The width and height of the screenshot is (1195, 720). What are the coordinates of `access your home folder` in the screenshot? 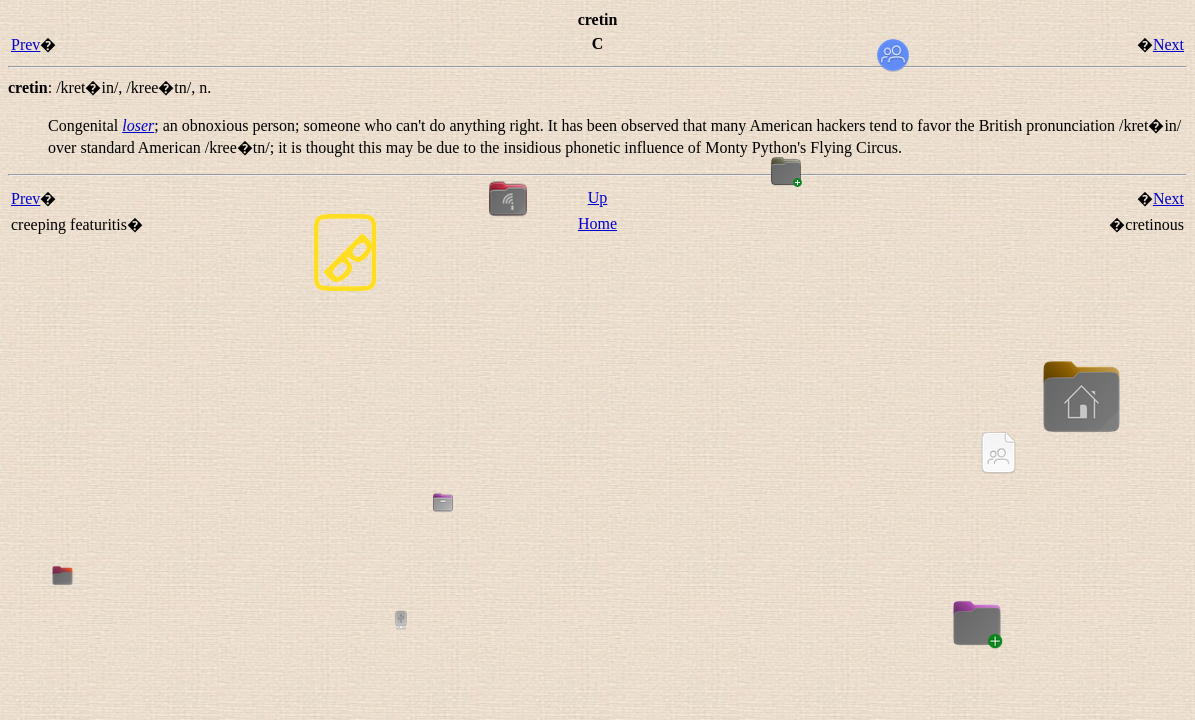 It's located at (1081, 396).